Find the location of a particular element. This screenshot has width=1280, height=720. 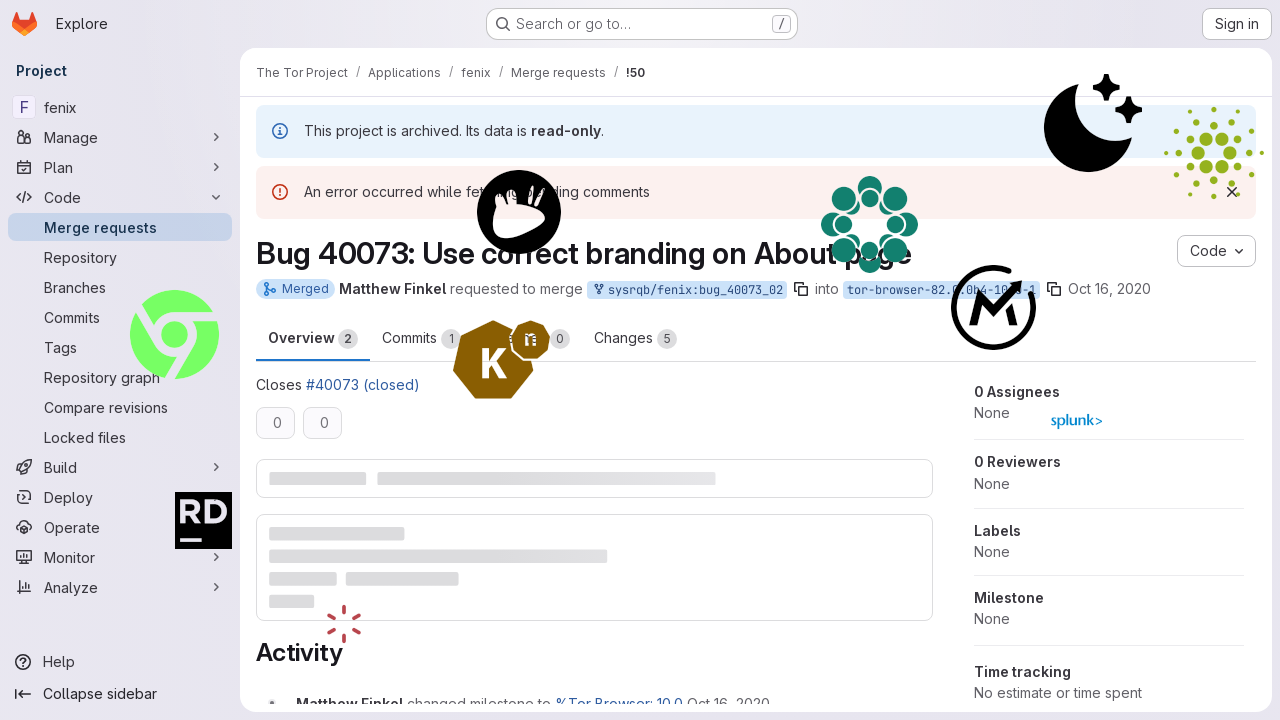

knative serverless platform logo is located at coordinates (501, 359).